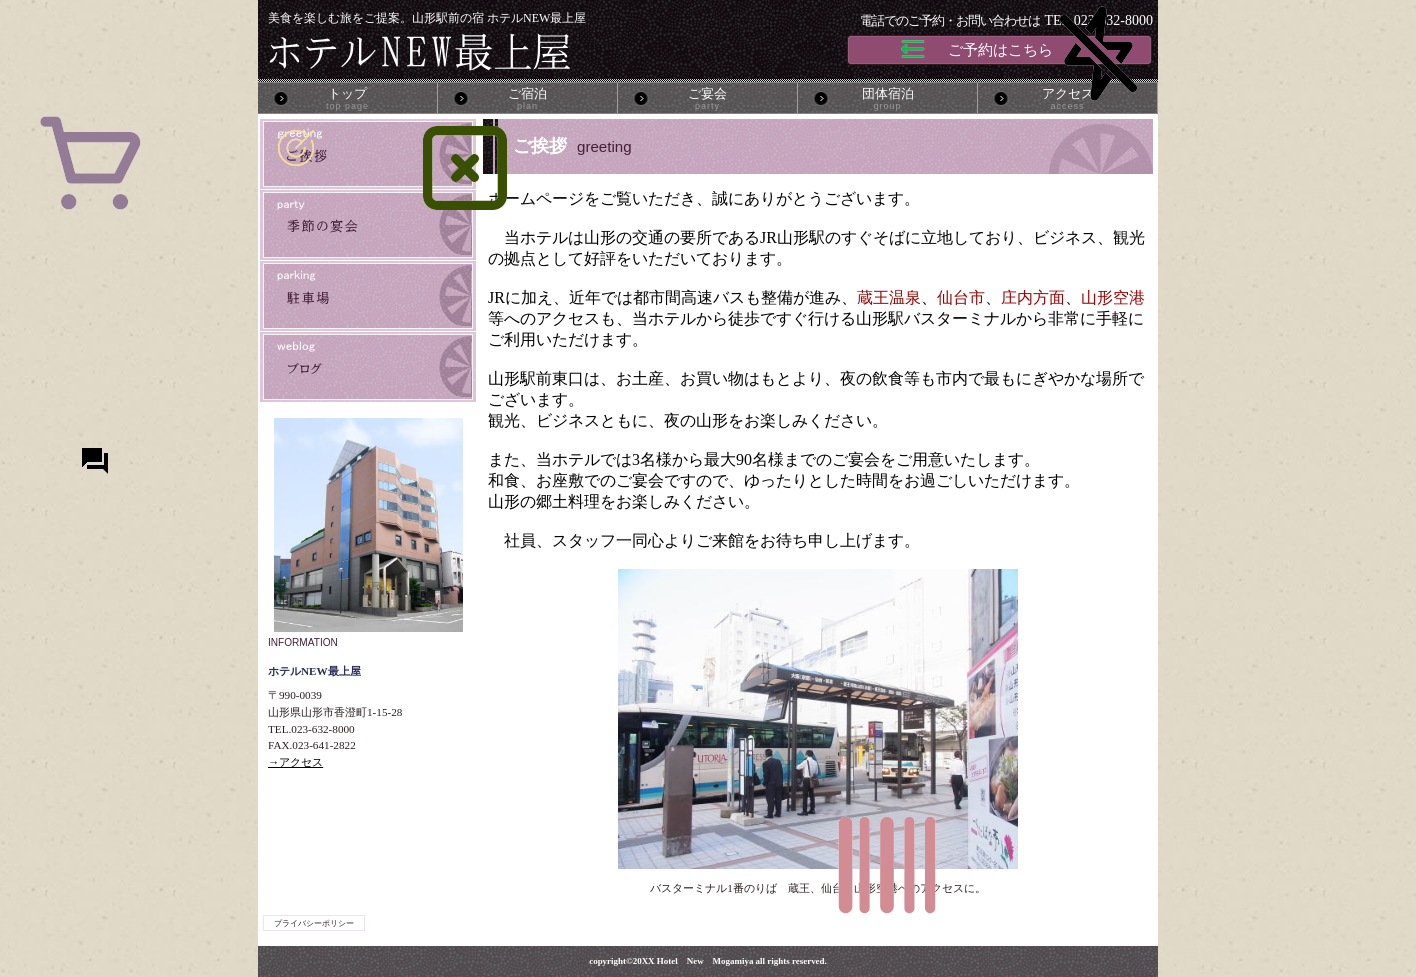  I want to click on open discussion forum or community chat, so click(95, 461).